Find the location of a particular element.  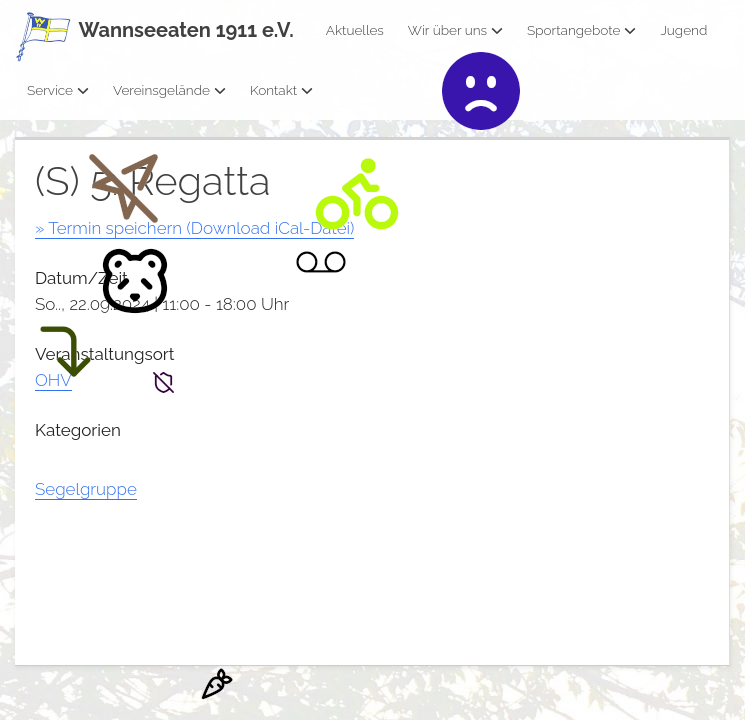

security or protection is disabled is located at coordinates (163, 382).